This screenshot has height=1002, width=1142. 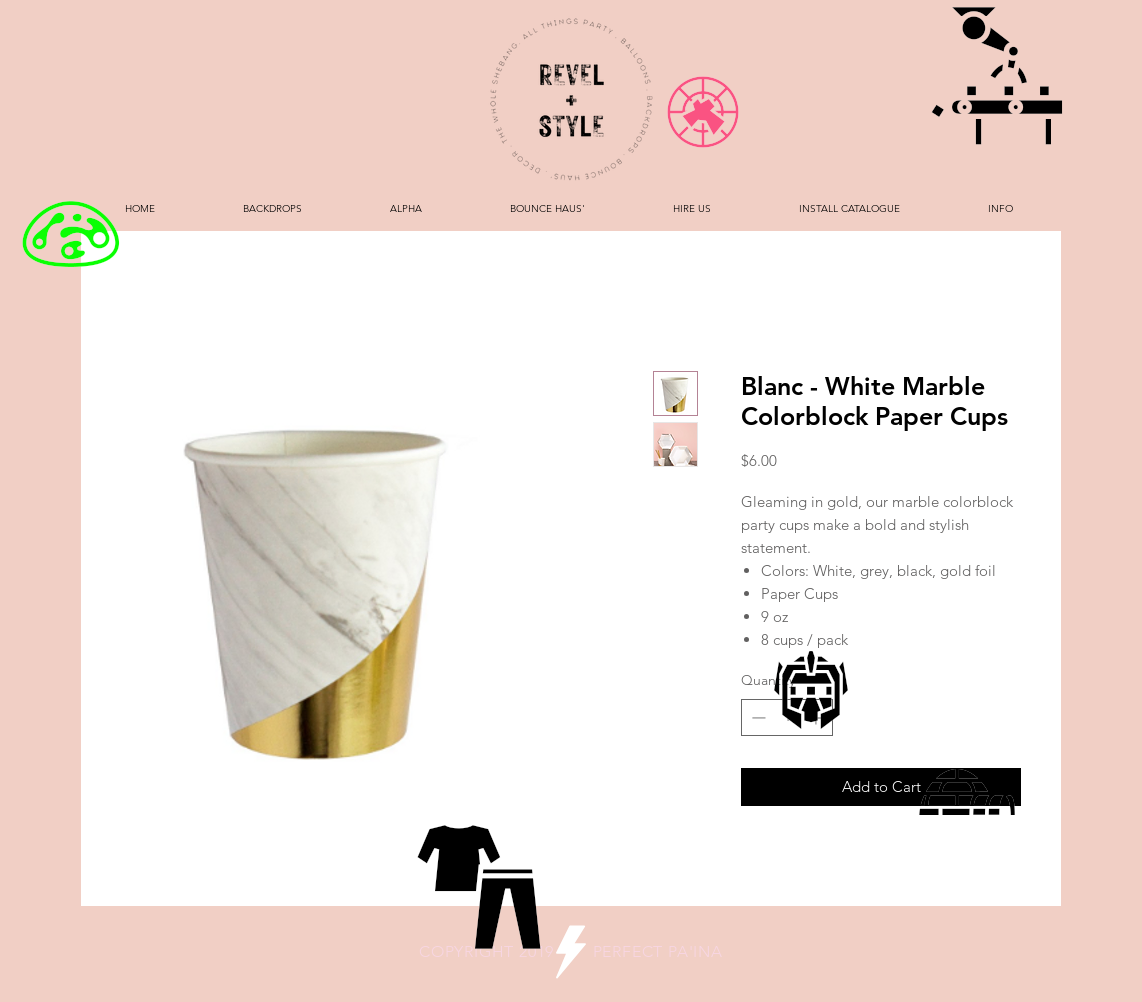 I want to click on view radar or detection range settings, so click(x=703, y=112).